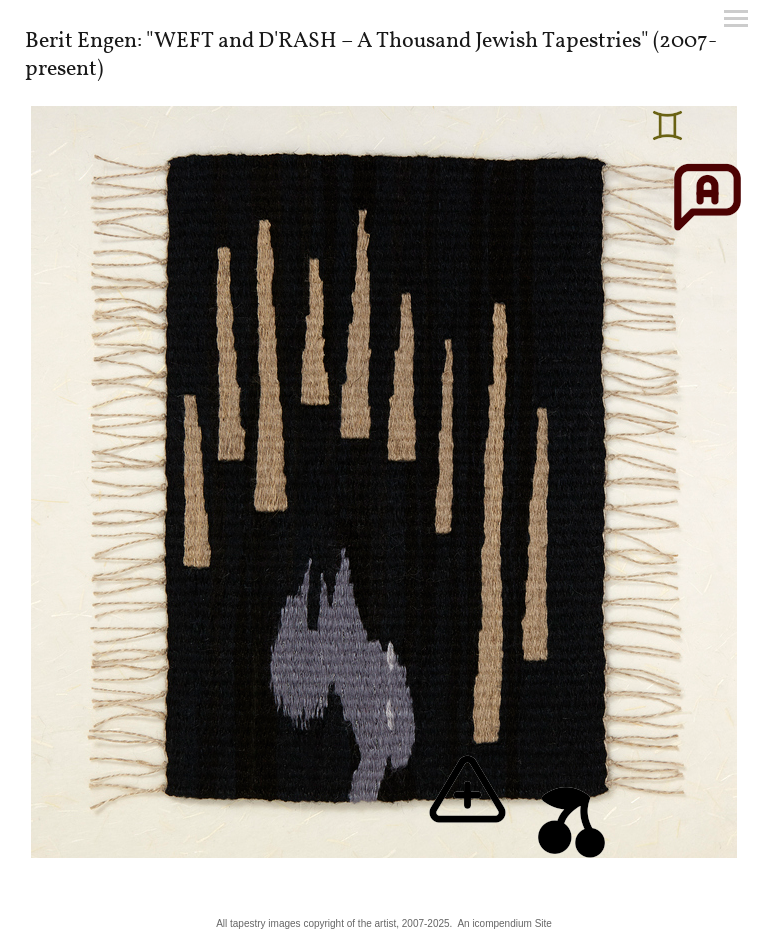 The height and width of the screenshot is (952, 768). What do you see at coordinates (667, 125) in the screenshot?
I see `gemini zodiac sign symbol` at bounding box center [667, 125].